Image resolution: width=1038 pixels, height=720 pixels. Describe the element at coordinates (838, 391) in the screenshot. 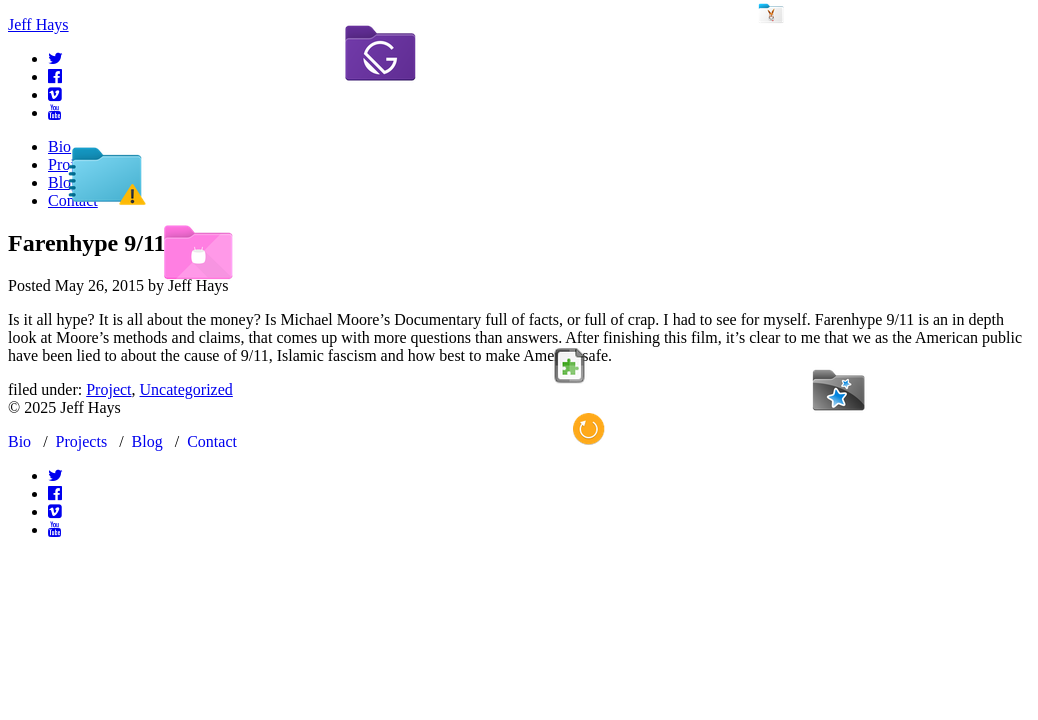

I see `open your Anki flashcard collection folder` at that location.